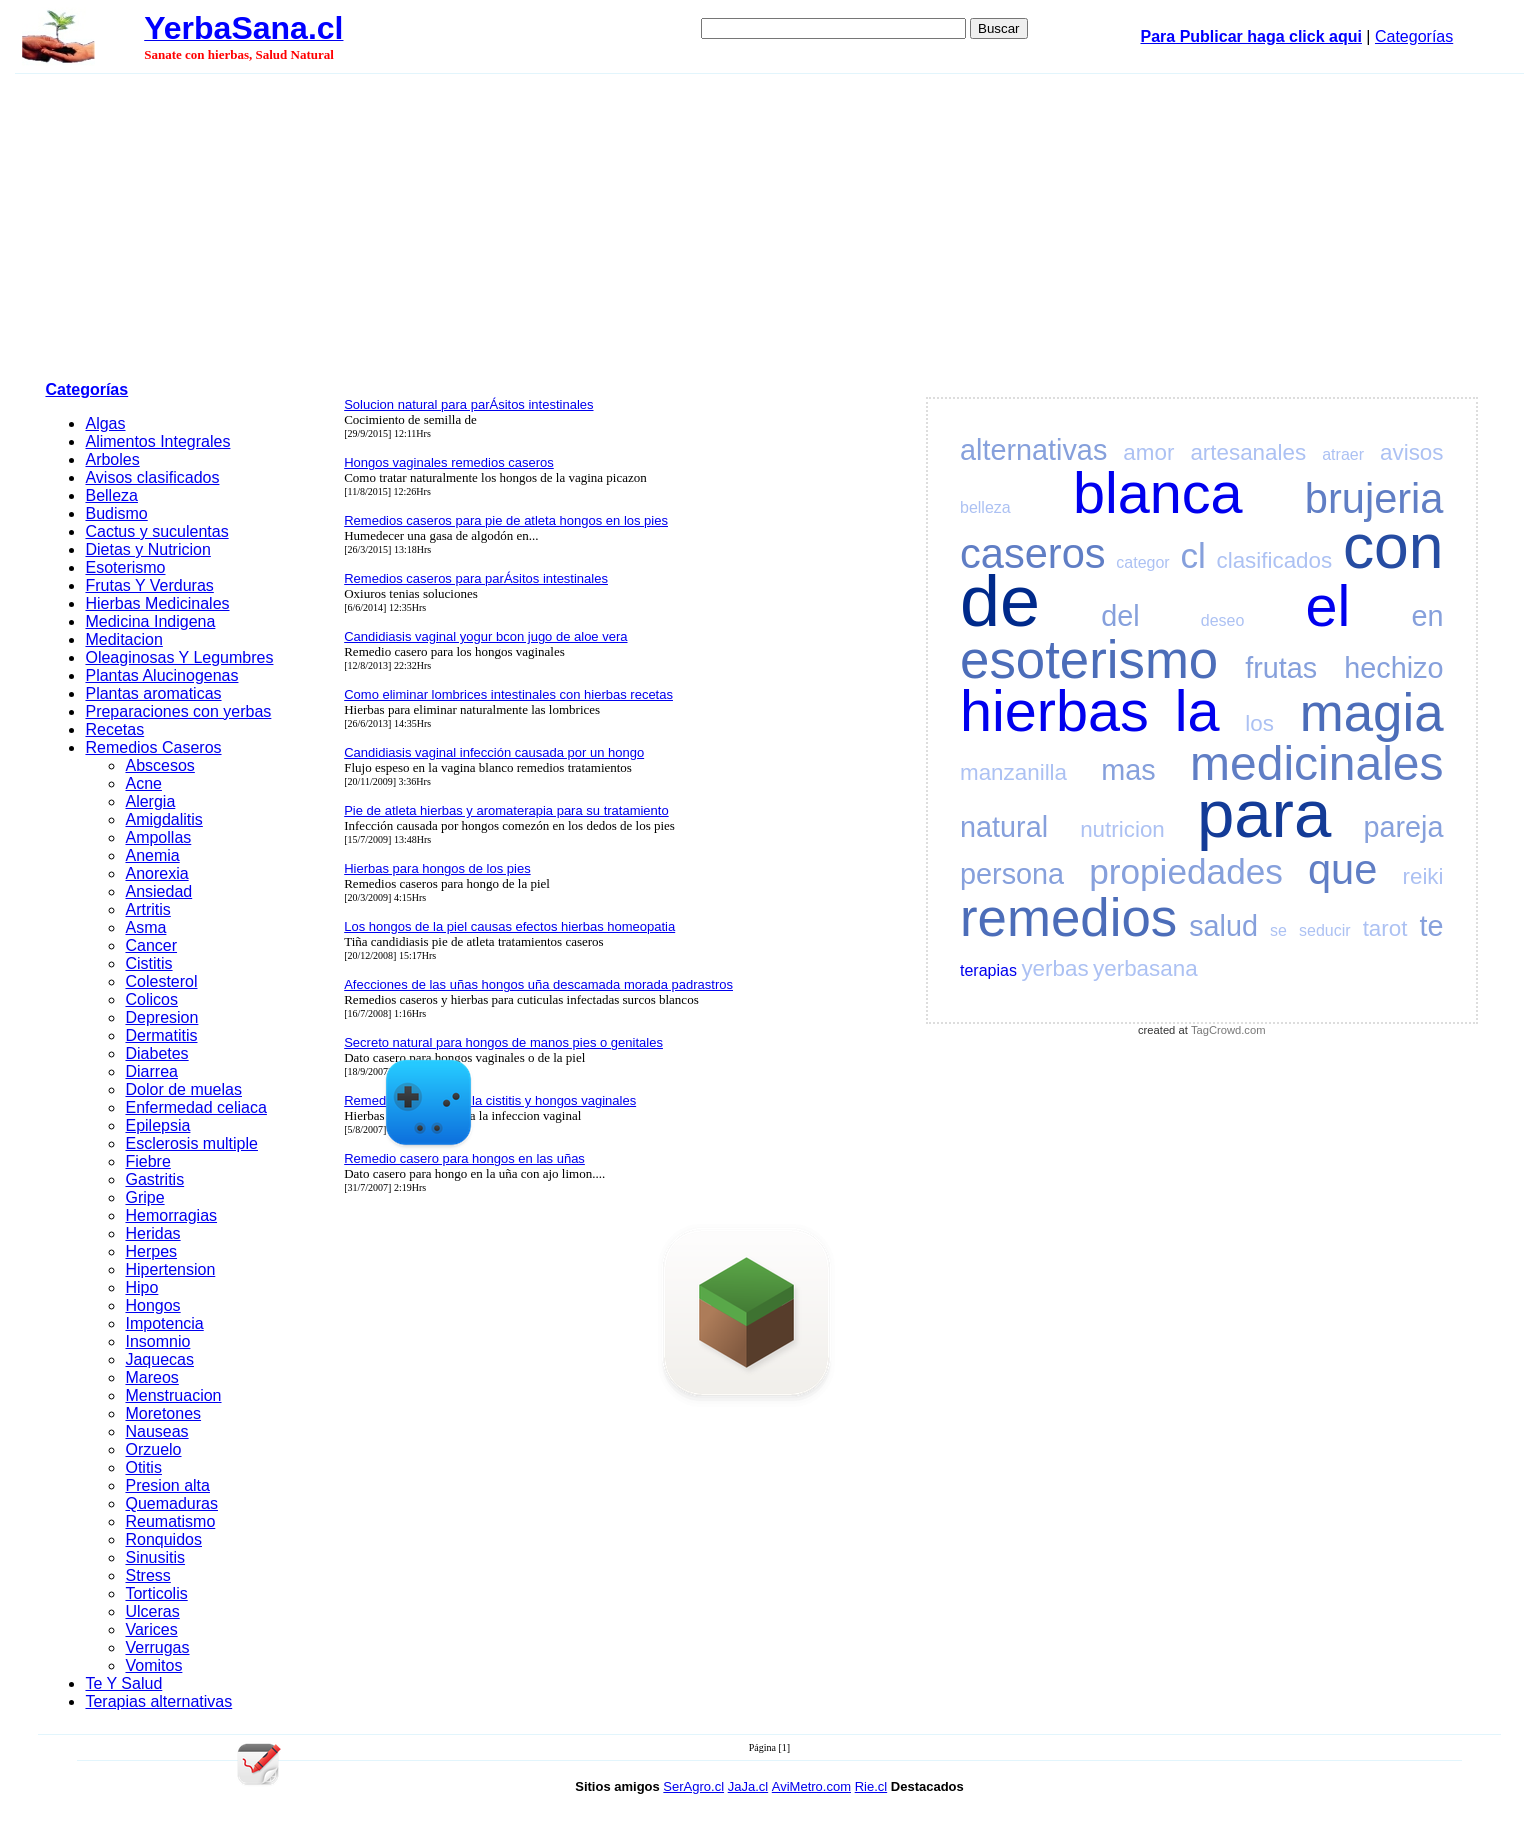  What do you see at coordinates (428, 1102) in the screenshot?
I see `launch mgba game boy advance emulator` at bounding box center [428, 1102].